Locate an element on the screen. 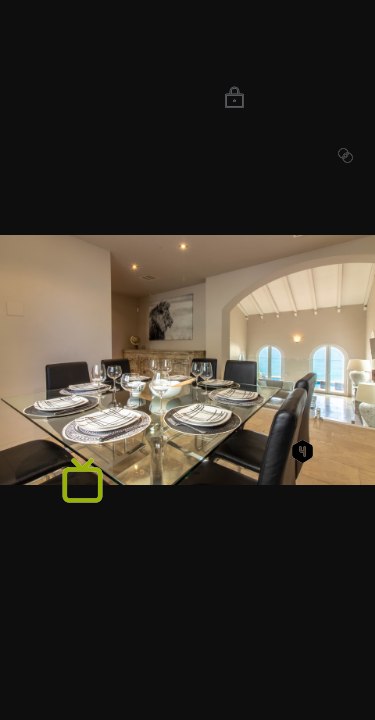 This screenshot has height=720, width=375. apply intersect operation to selected shapes is located at coordinates (345, 155).